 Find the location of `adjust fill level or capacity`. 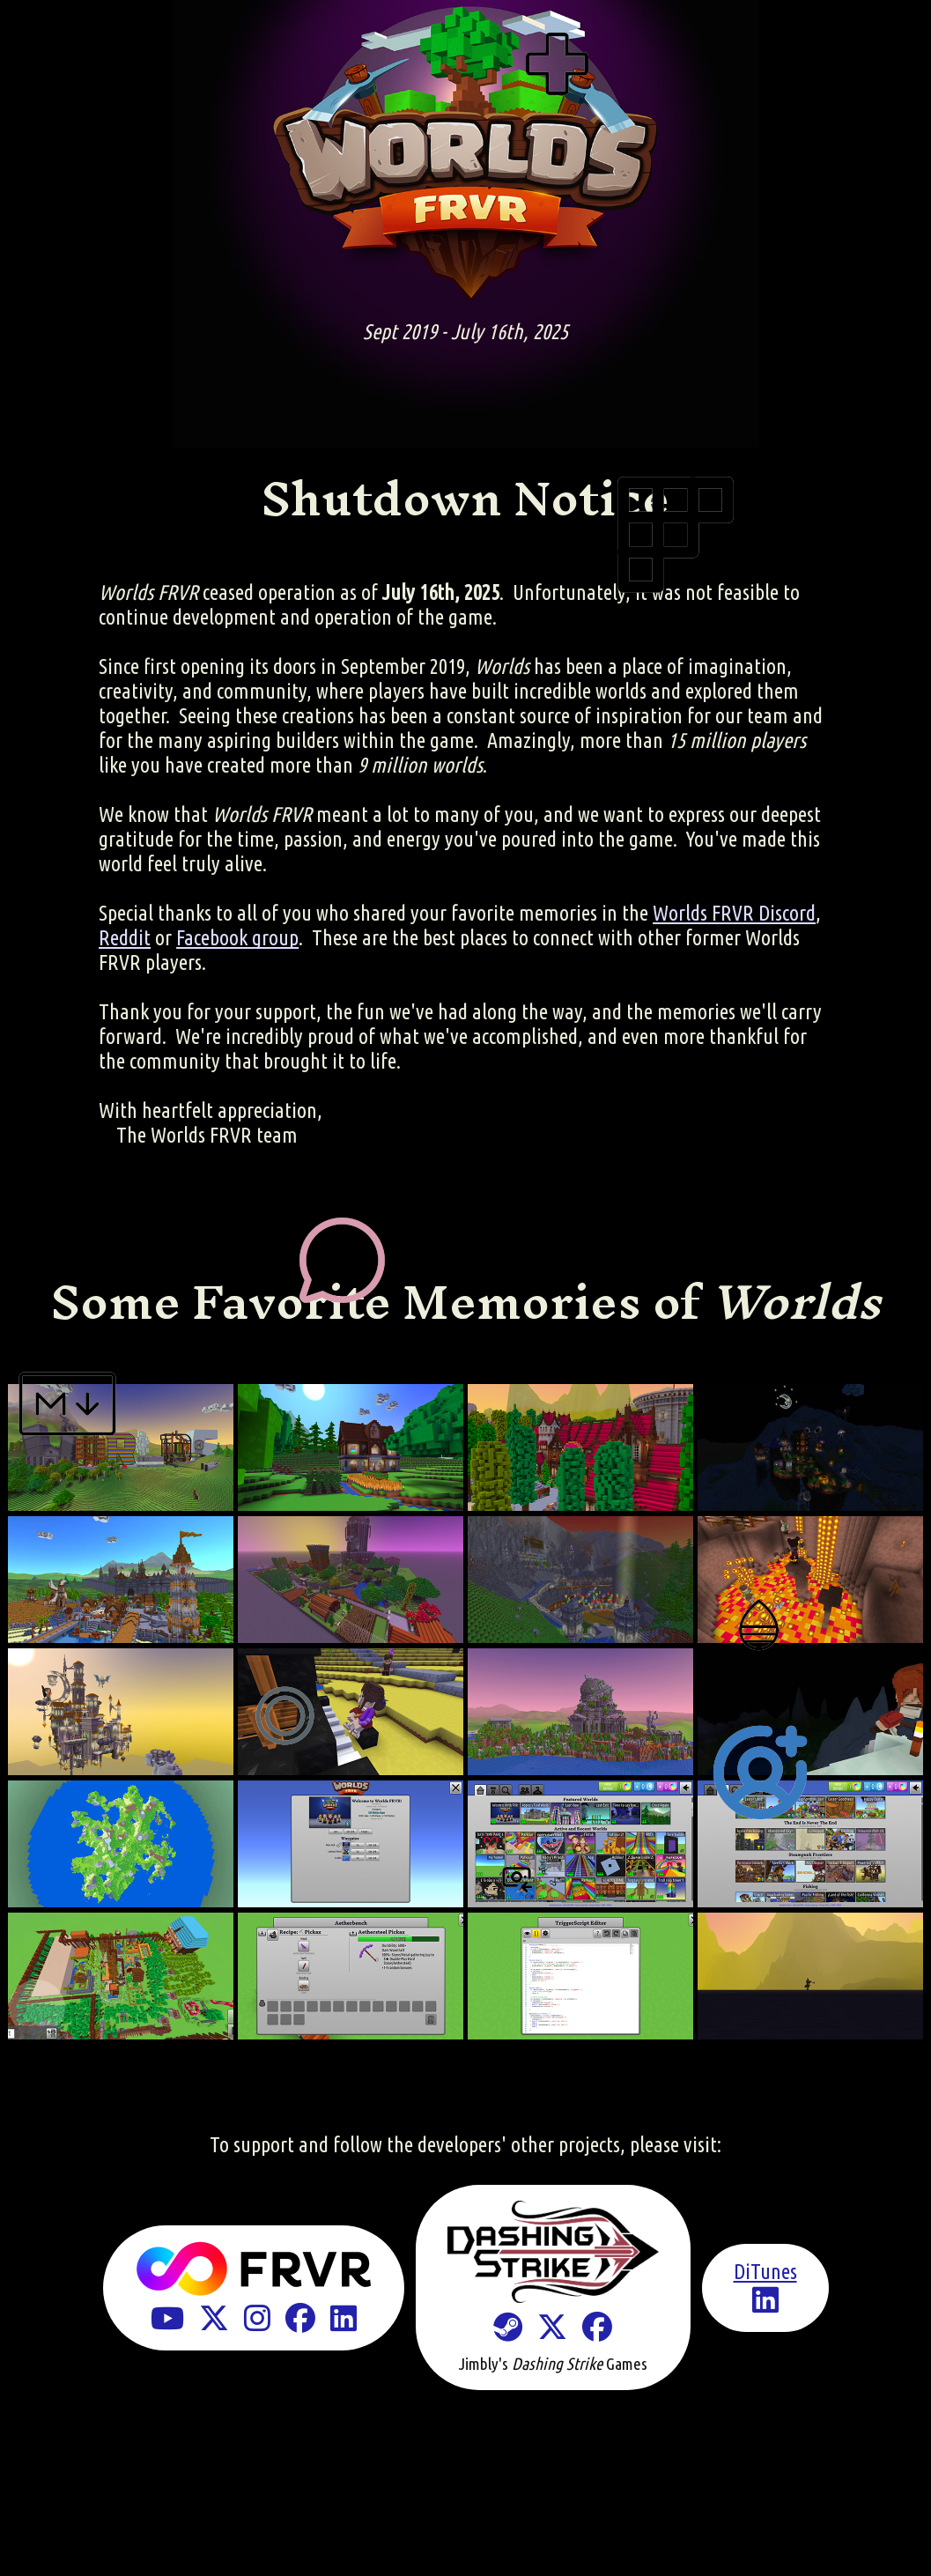

adjust fill level or capacity is located at coordinates (758, 1626).